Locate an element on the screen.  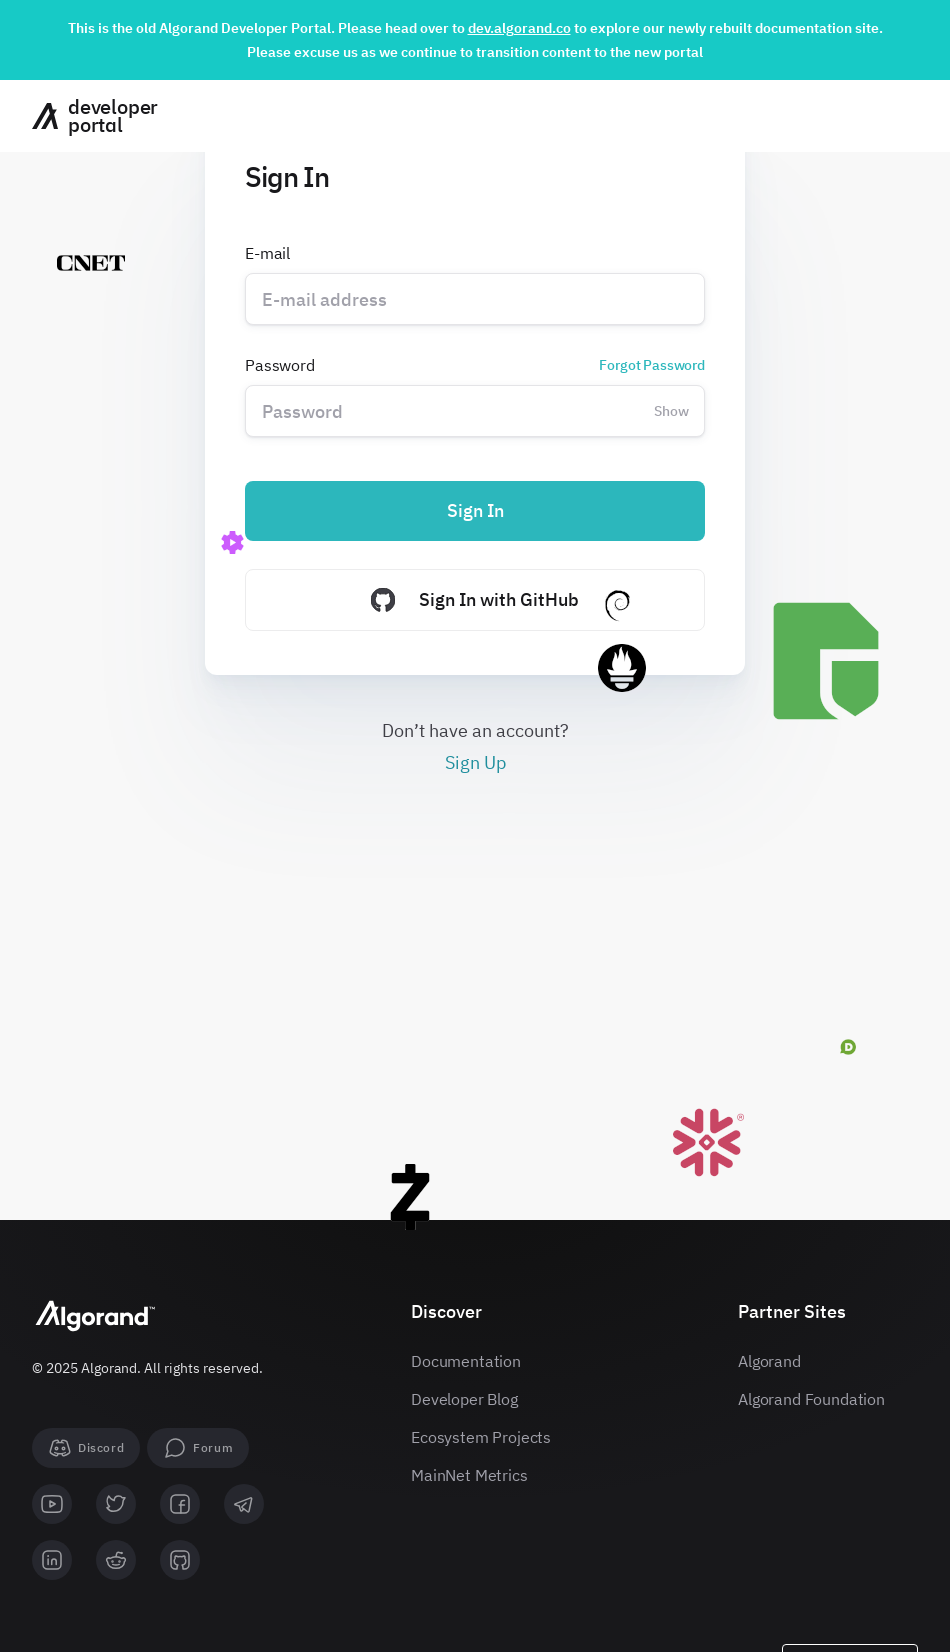
open YouTube Studio app is located at coordinates (232, 542).